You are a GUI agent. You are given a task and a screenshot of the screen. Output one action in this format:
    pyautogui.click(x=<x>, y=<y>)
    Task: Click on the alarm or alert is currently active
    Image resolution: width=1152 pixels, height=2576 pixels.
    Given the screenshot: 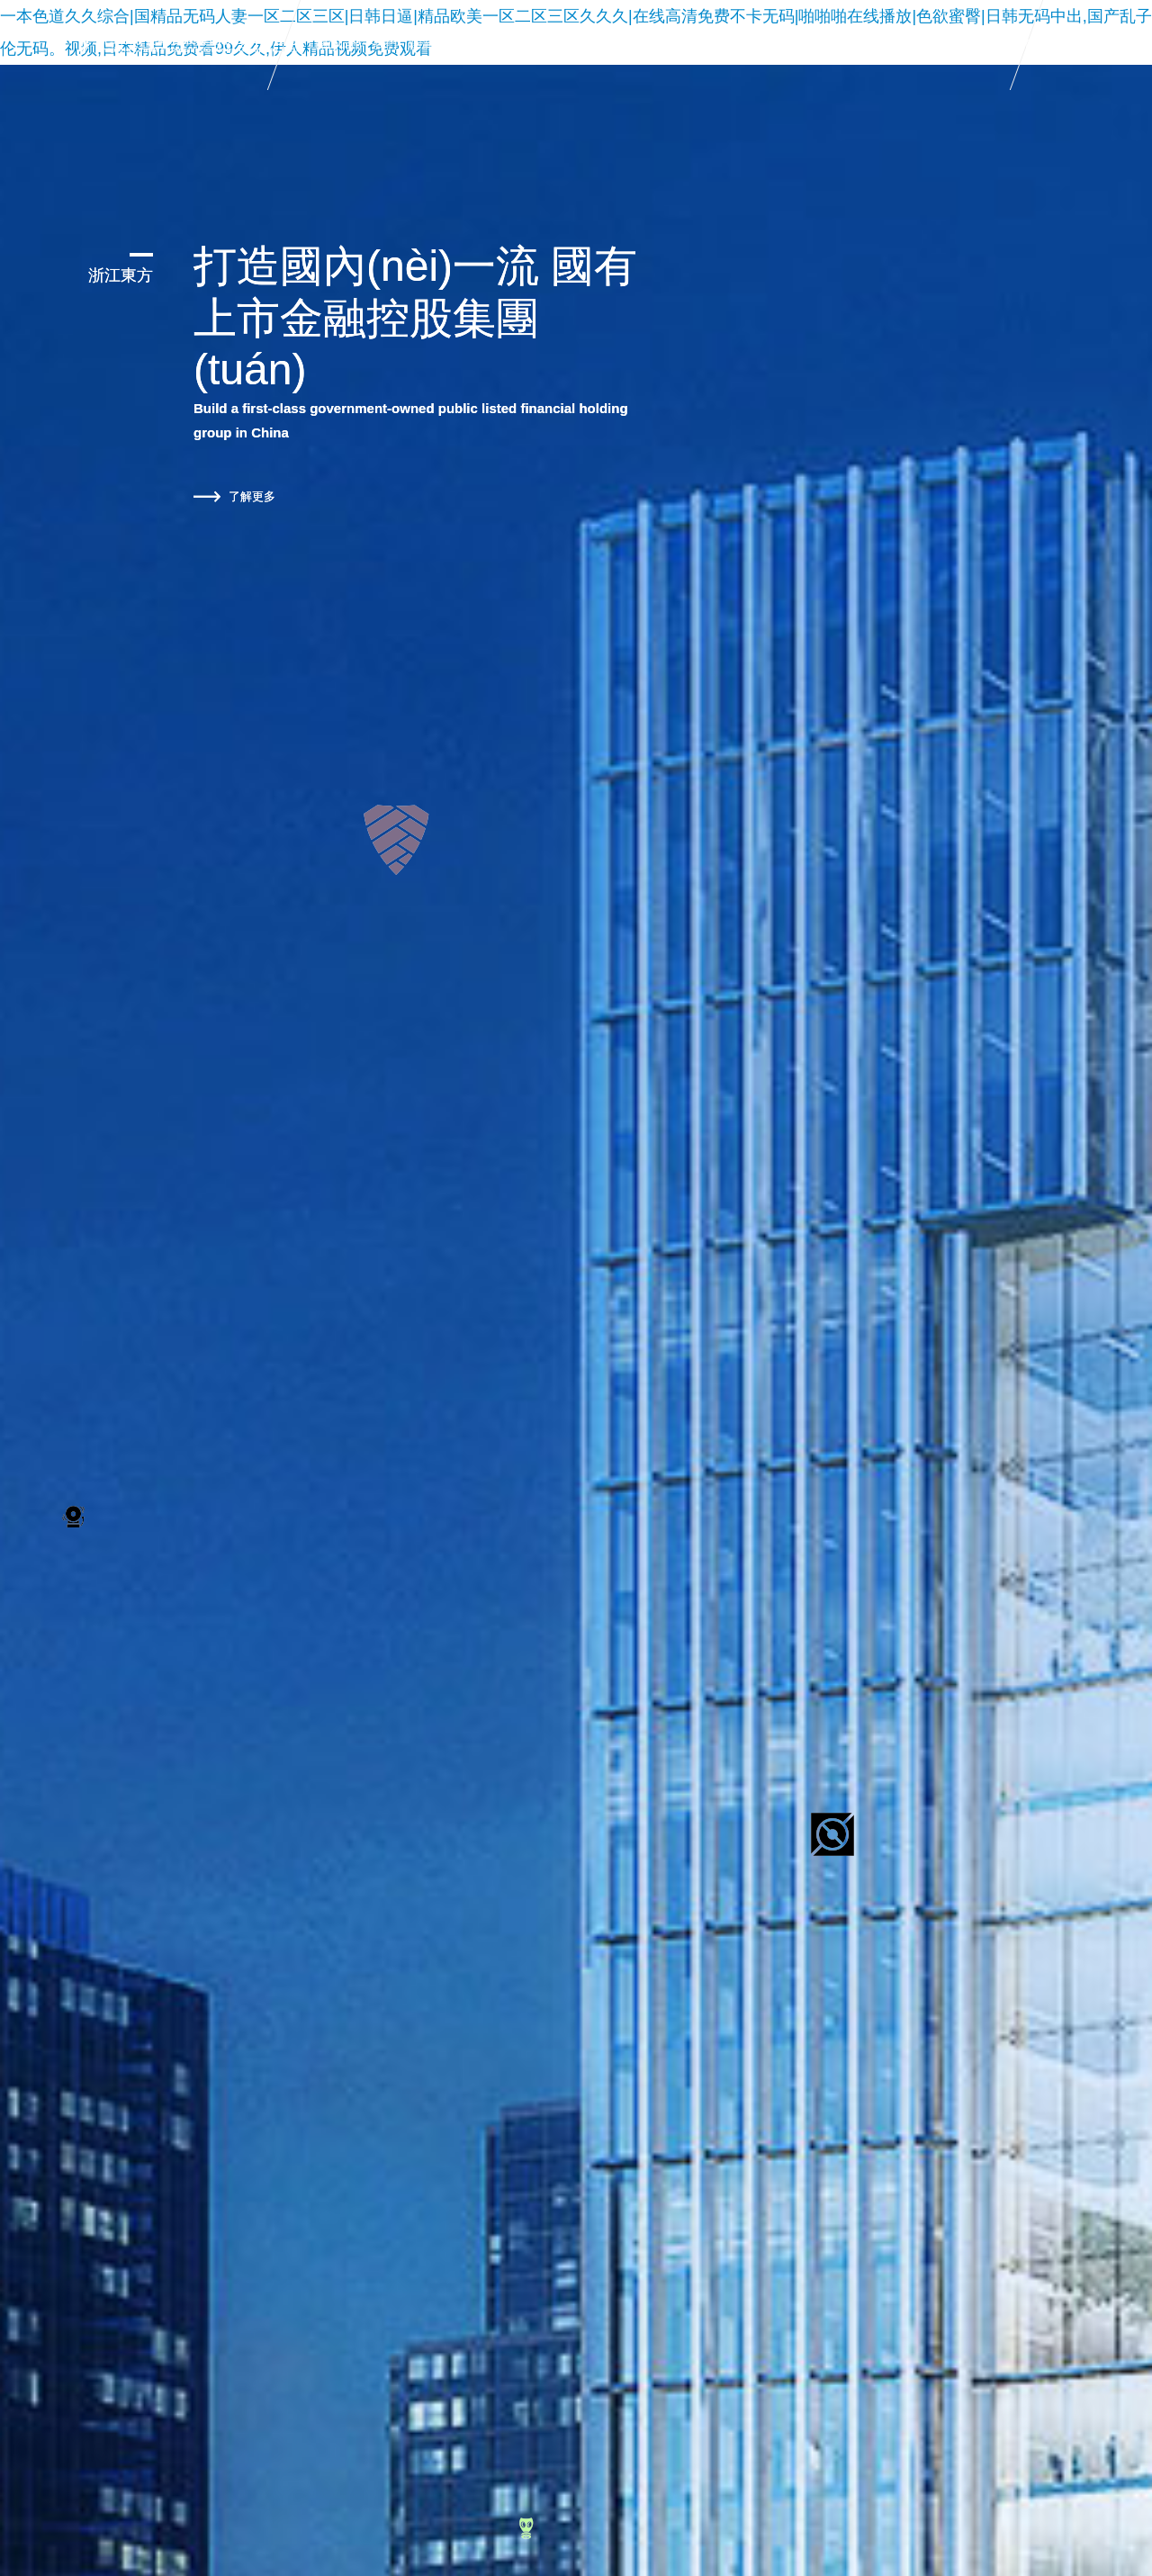 What is the action you would take?
    pyautogui.click(x=73, y=1516)
    